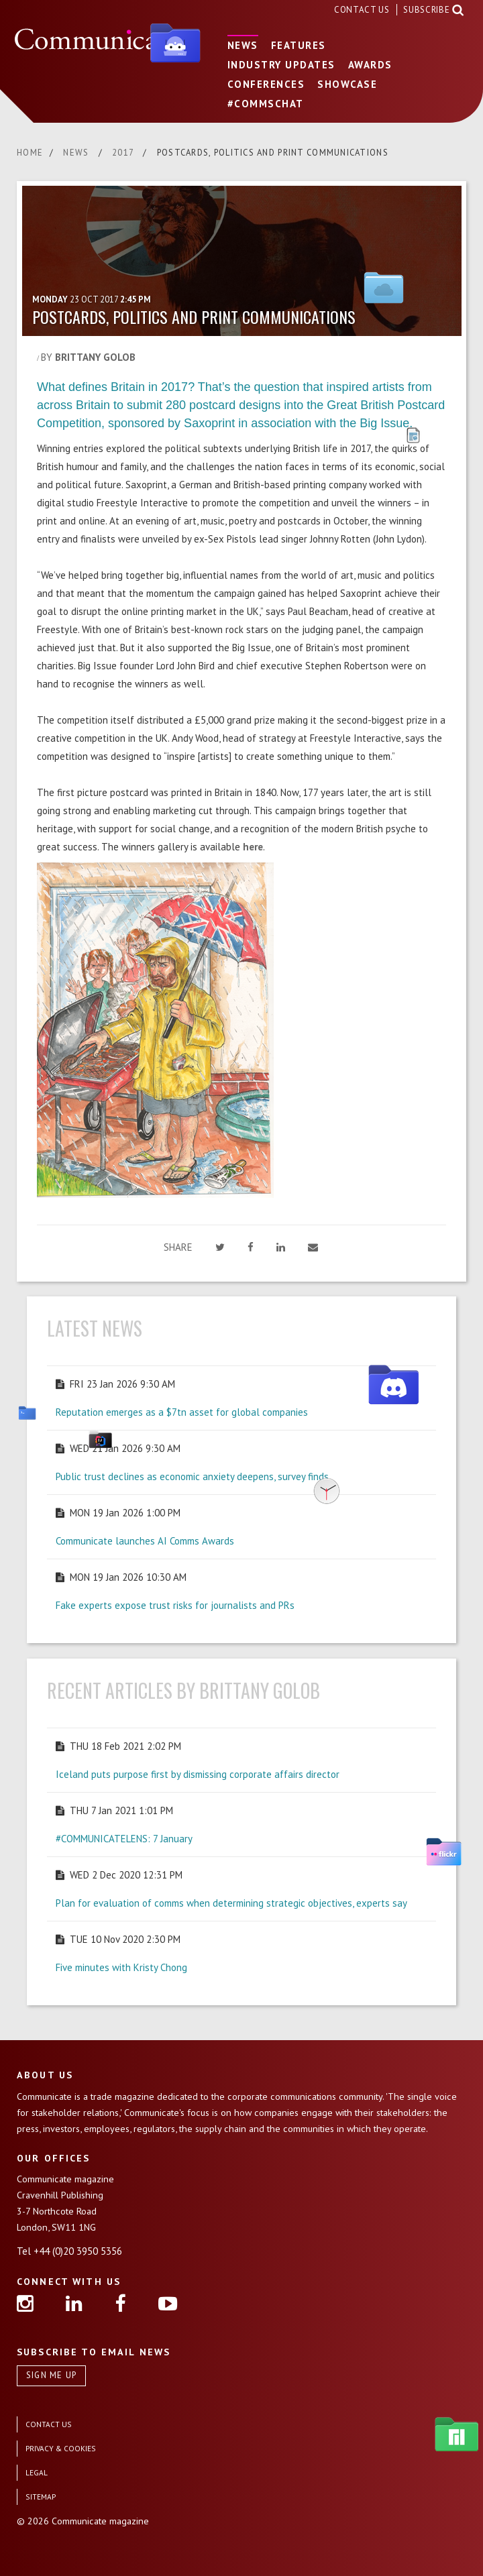  I want to click on open folder containing IntelliJ IDEA projects, so click(100, 1439).